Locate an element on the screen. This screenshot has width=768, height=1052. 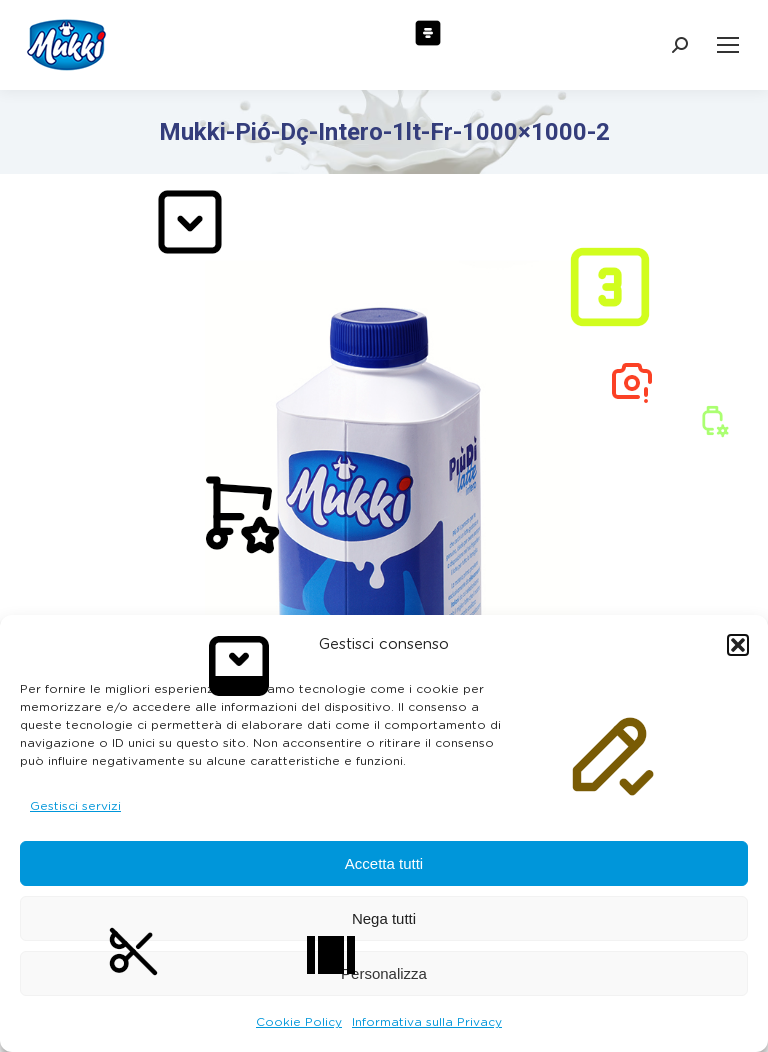
switch to column or array view layout is located at coordinates (329, 956).